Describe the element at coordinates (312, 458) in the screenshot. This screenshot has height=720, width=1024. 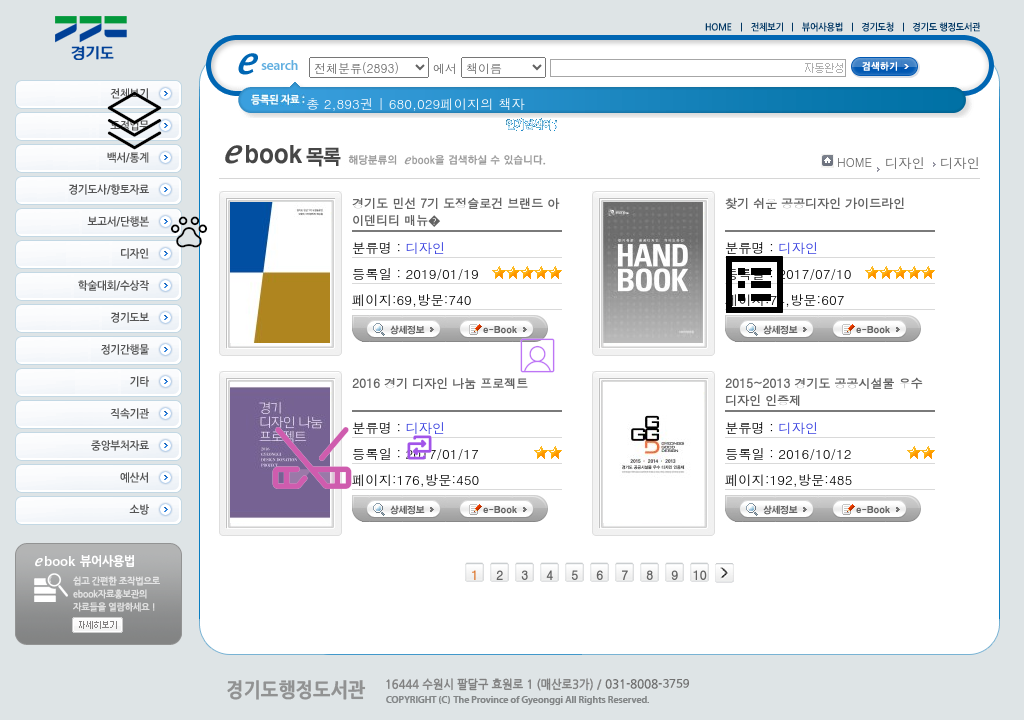
I see `view hockey scores and updates` at that location.